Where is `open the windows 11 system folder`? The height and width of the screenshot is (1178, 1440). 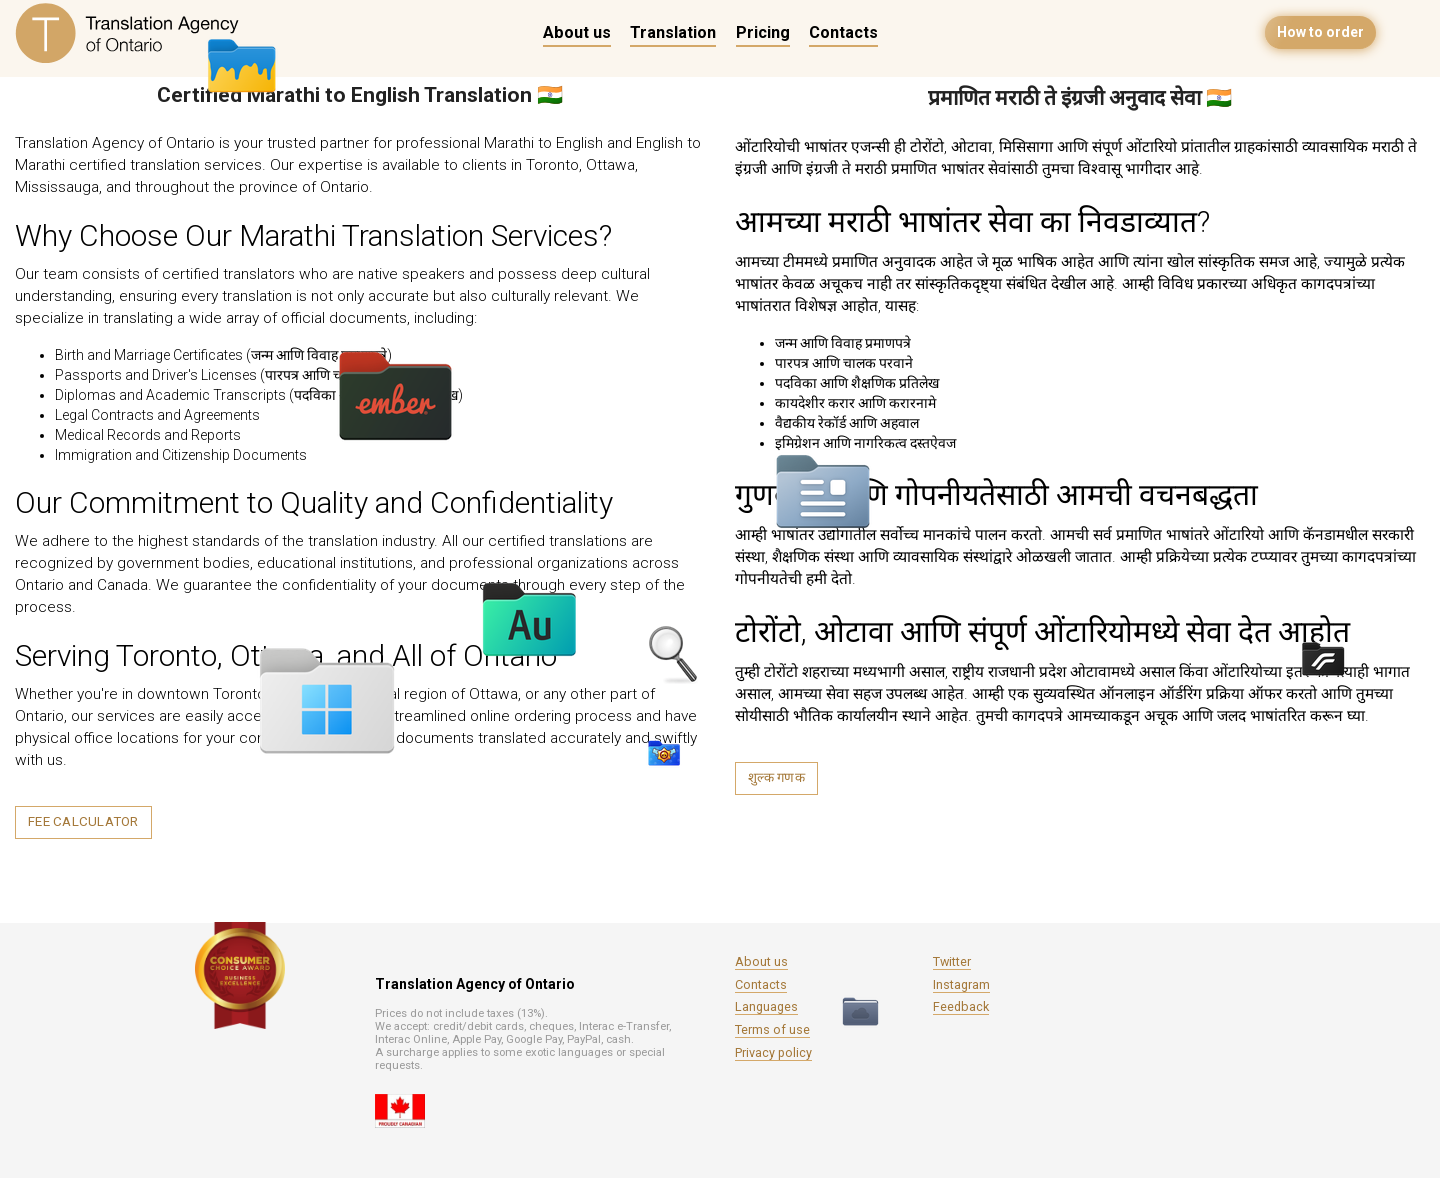 open the windows 11 system folder is located at coordinates (326, 704).